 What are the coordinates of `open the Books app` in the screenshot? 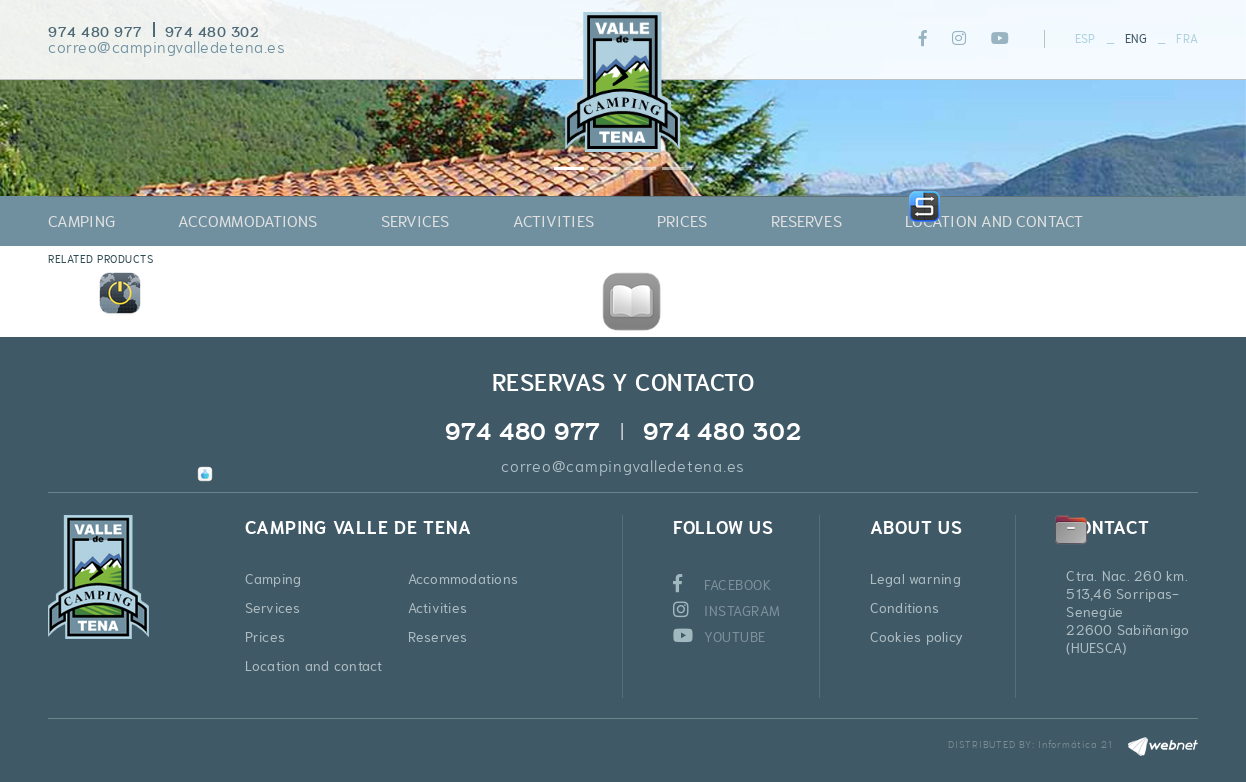 It's located at (631, 301).